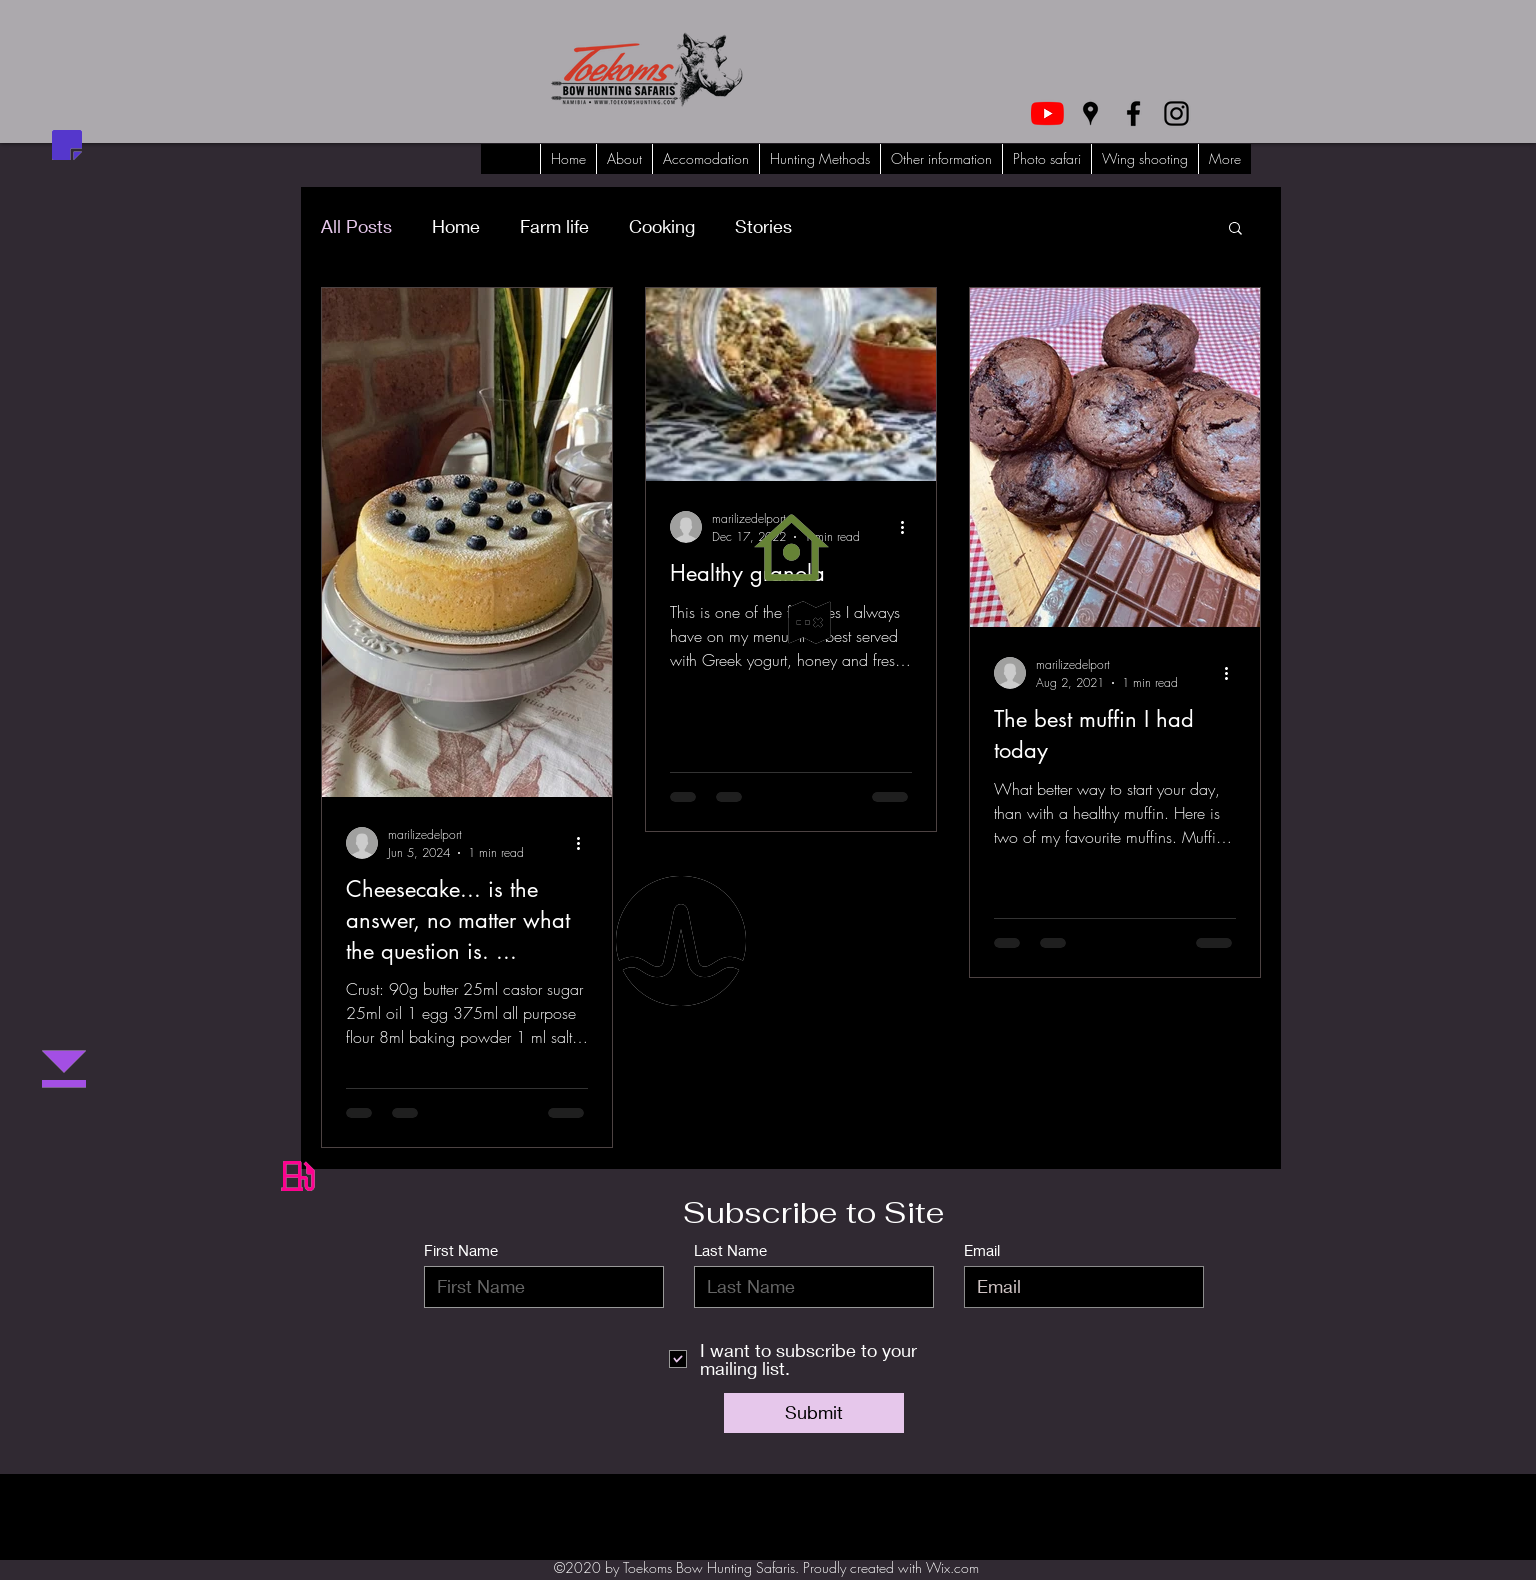  What do you see at coordinates (791, 550) in the screenshot?
I see `navigate to home screen` at bounding box center [791, 550].